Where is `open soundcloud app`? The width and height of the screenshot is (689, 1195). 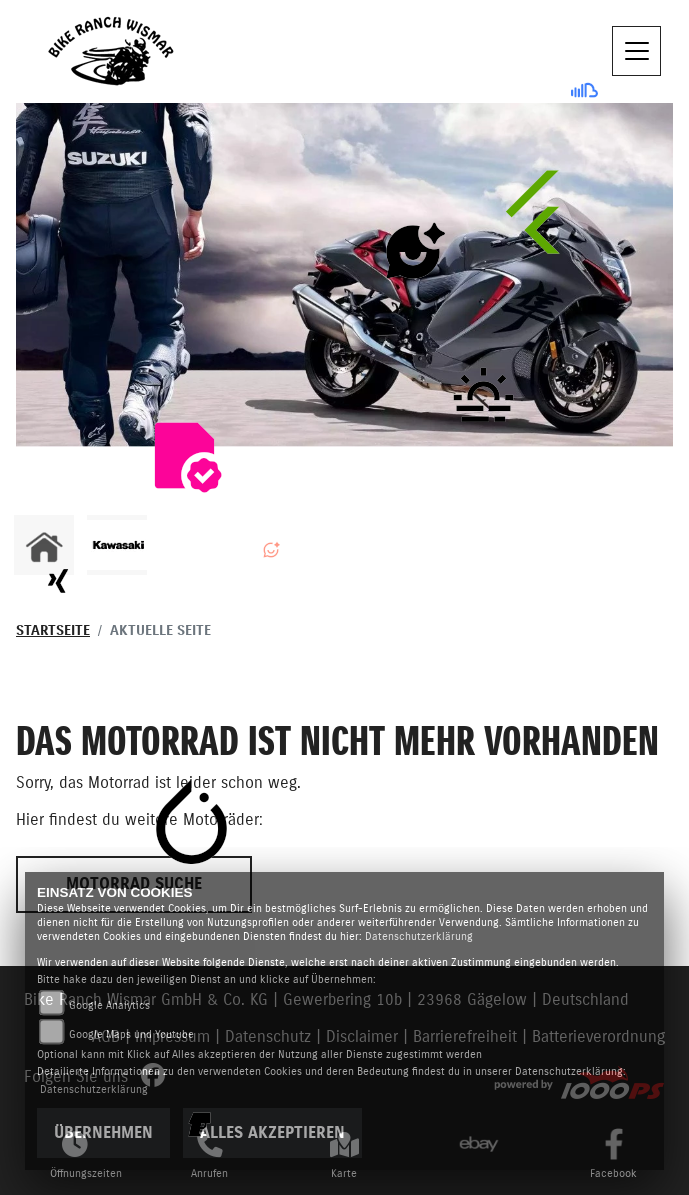
open soundcloud app is located at coordinates (584, 89).